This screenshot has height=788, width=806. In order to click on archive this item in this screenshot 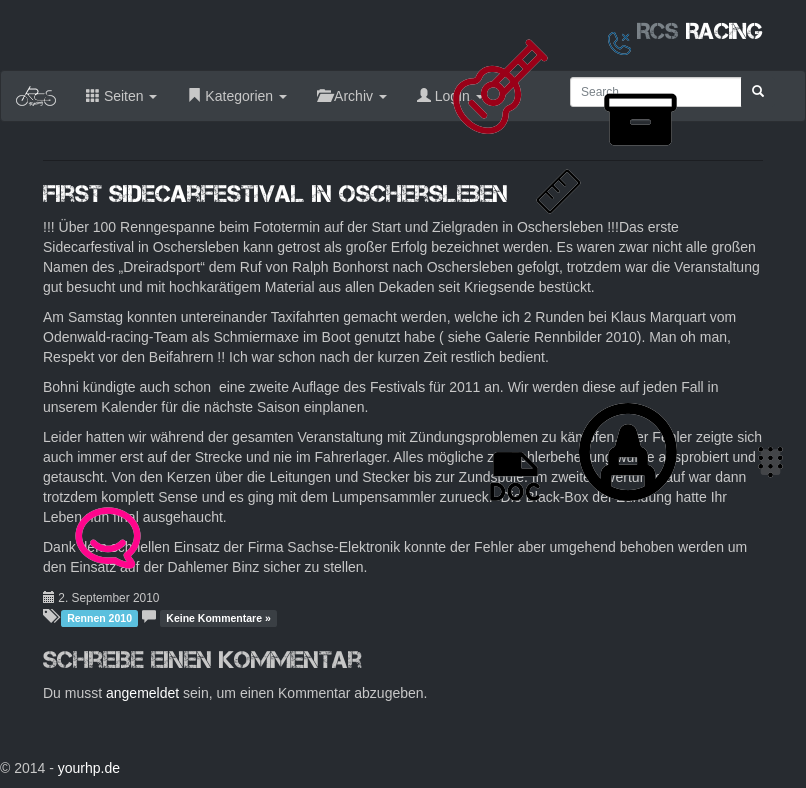, I will do `click(640, 119)`.